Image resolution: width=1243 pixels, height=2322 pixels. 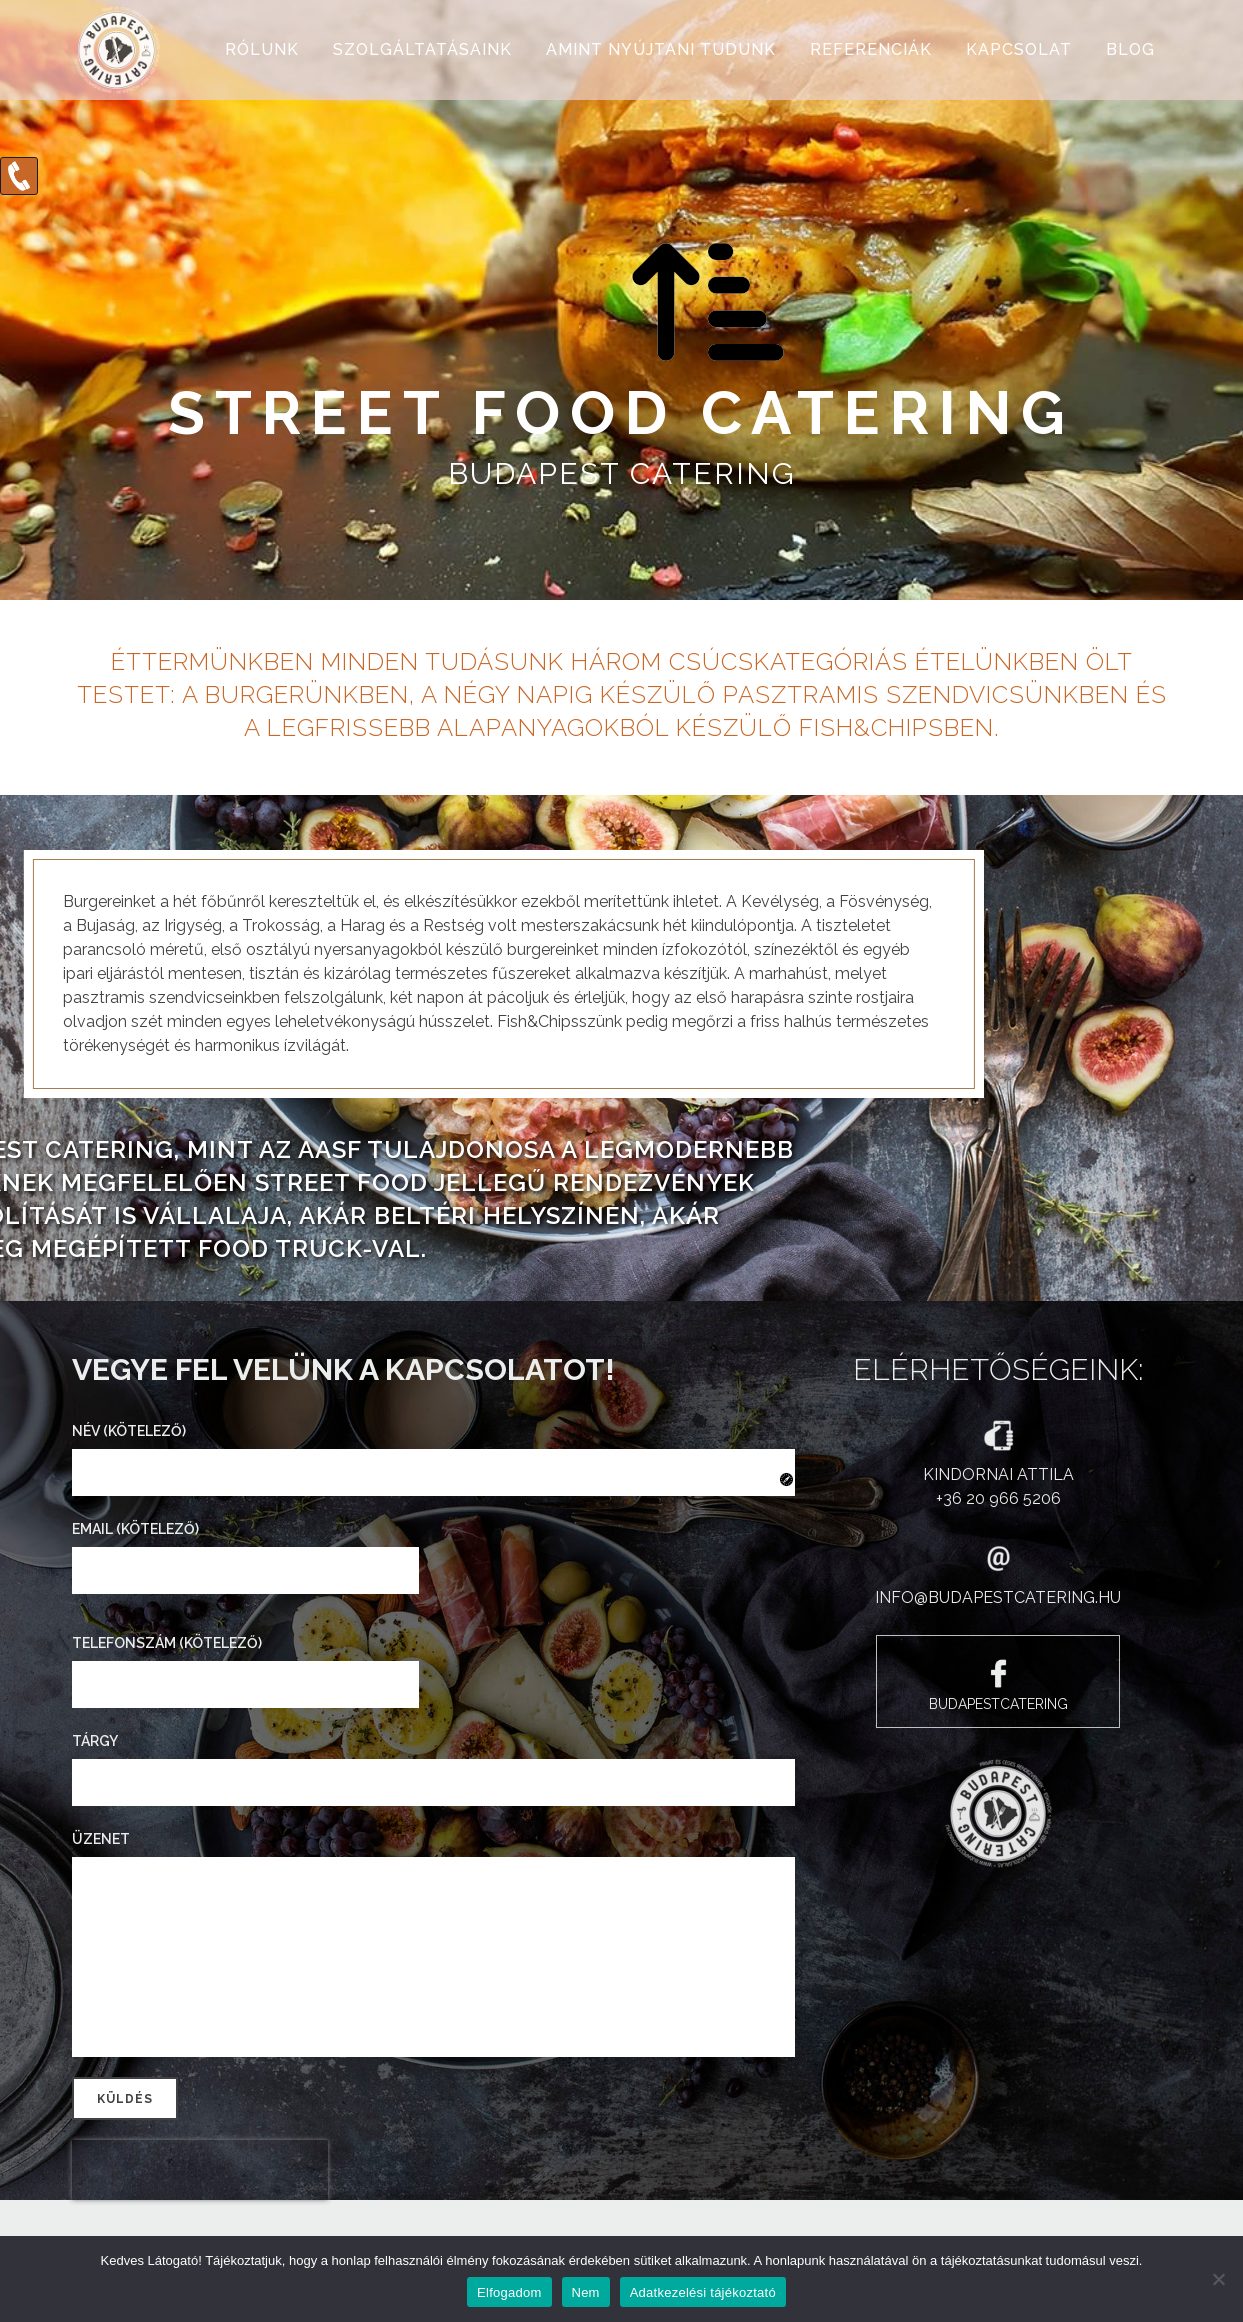 I want to click on sort items in ascending order, so click(x=708, y=302).